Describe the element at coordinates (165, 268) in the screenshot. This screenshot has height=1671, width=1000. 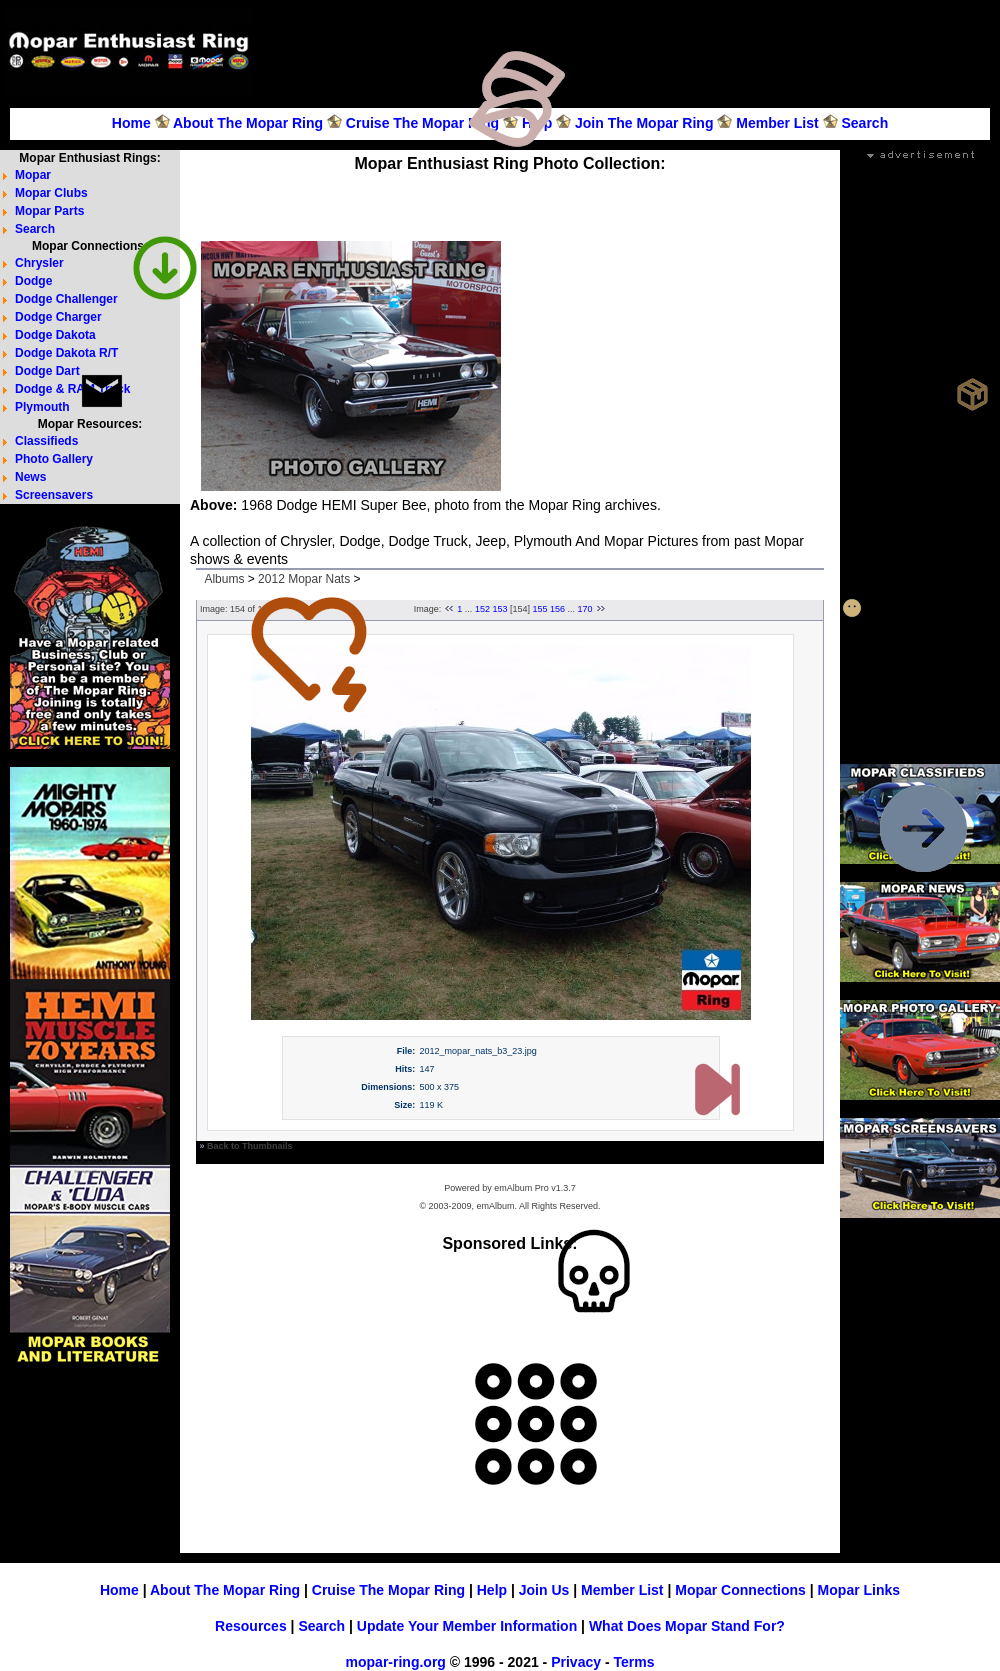
I see `download a file or content` at that location.